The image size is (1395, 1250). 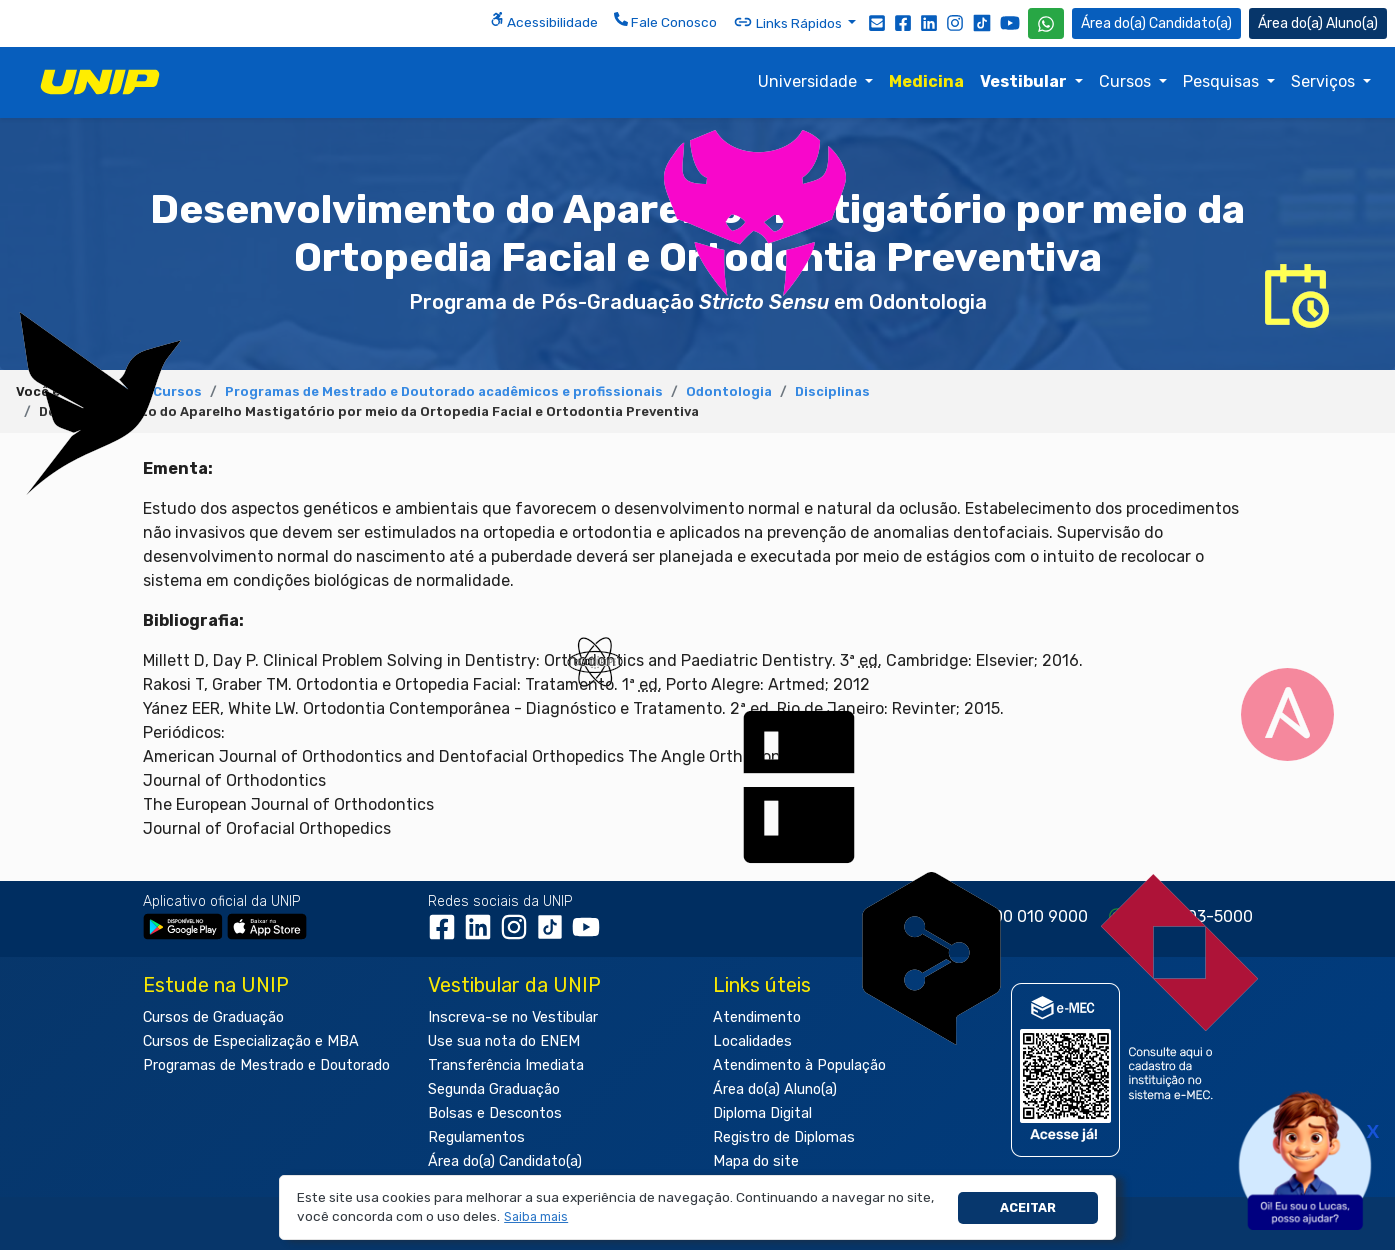 I want to click on view scheduled events or appointments, so click(x=1295, y=297).